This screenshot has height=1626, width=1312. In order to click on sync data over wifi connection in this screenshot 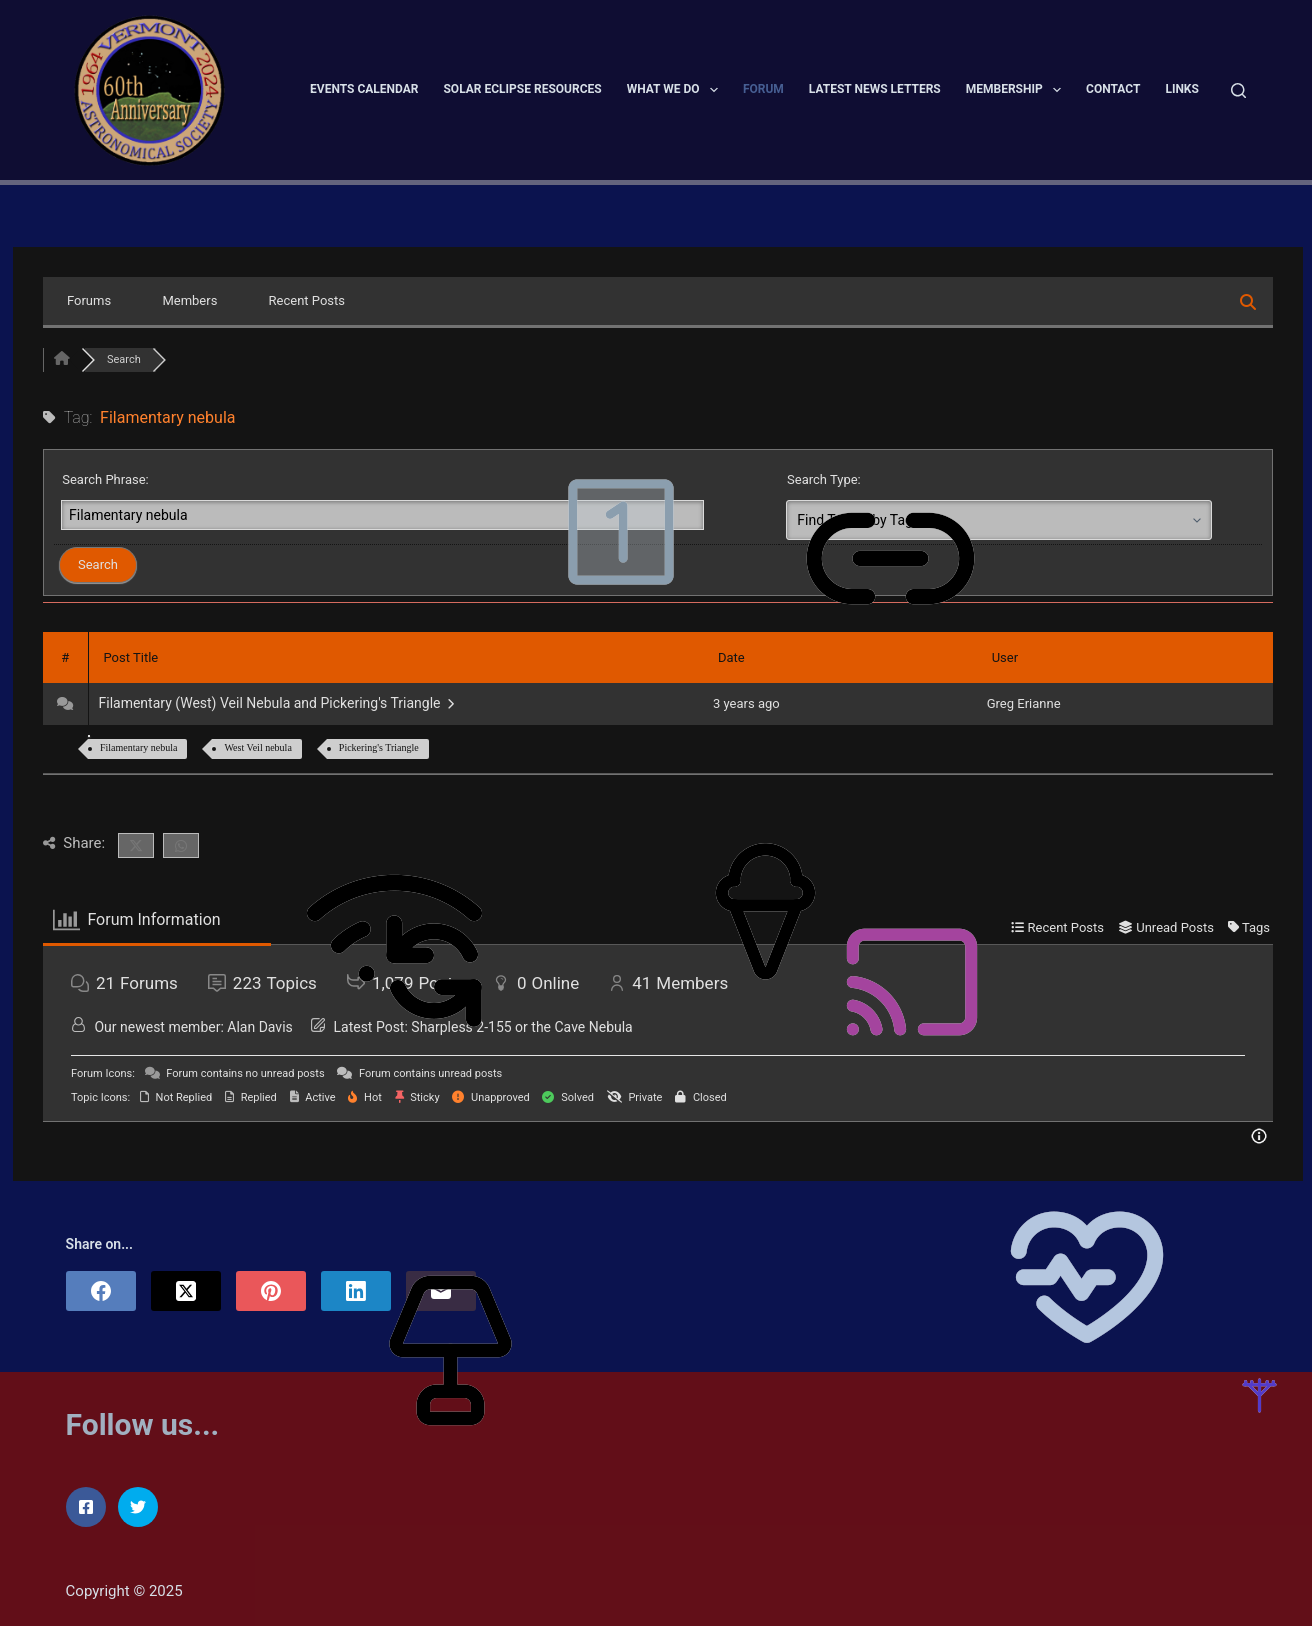, I will do `click(394, 938)`.